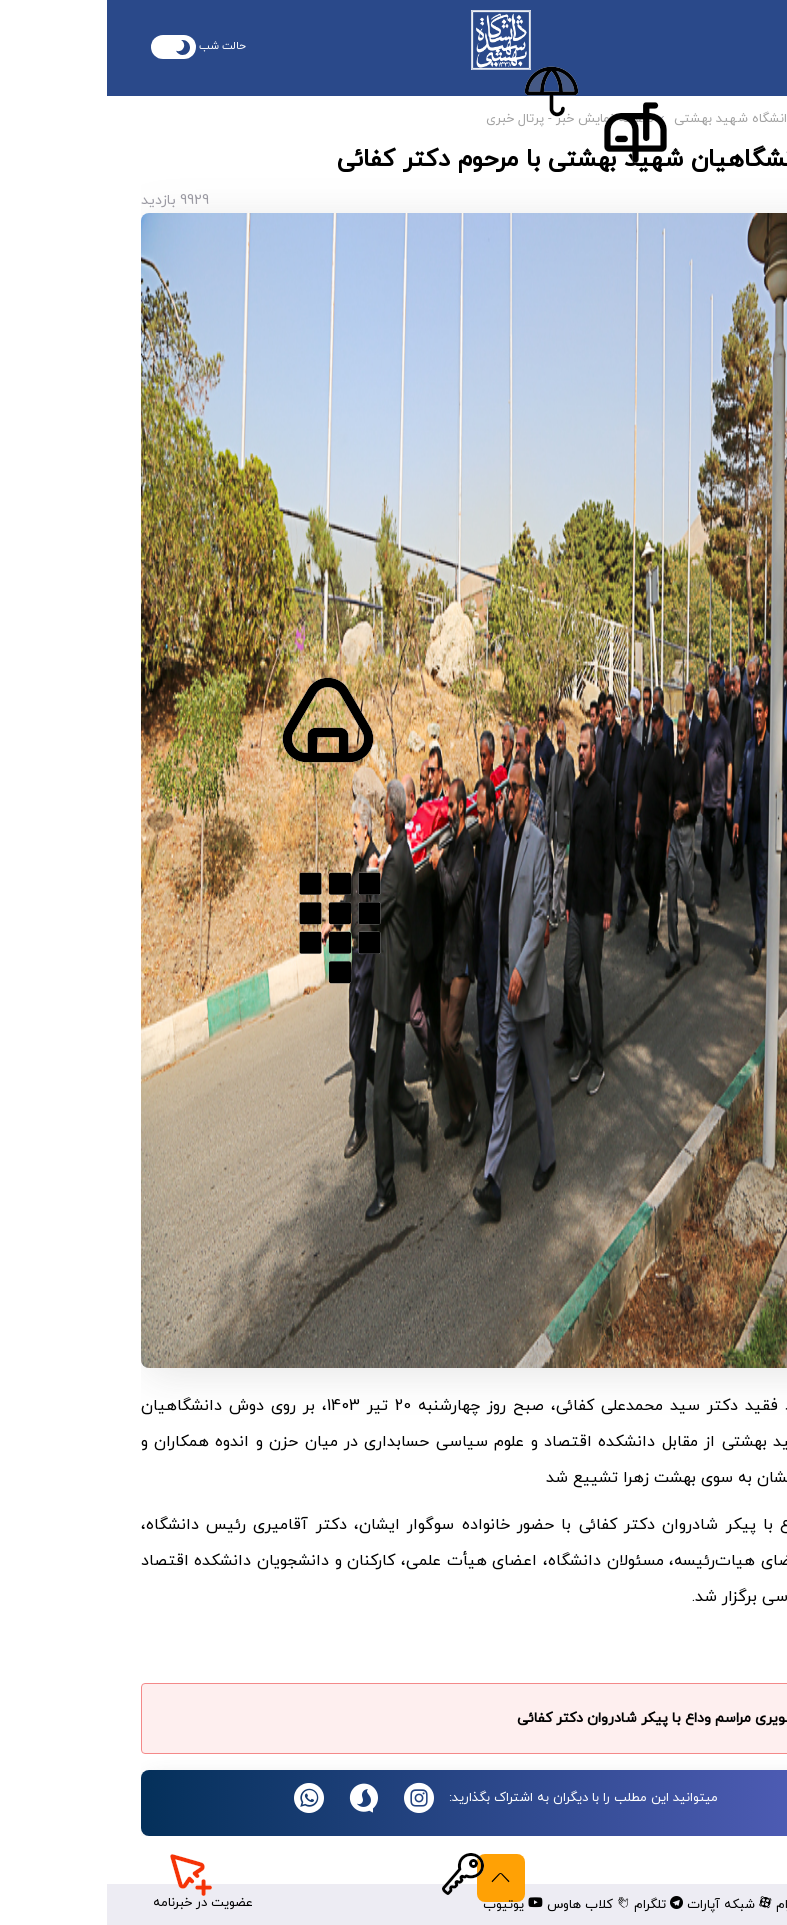 This screenshot has width=787, height=1925. What do you see at coordinates (635, 133) in the screenshot?
I see `access your mailbox or inbox` at bounding box center [635, 133].